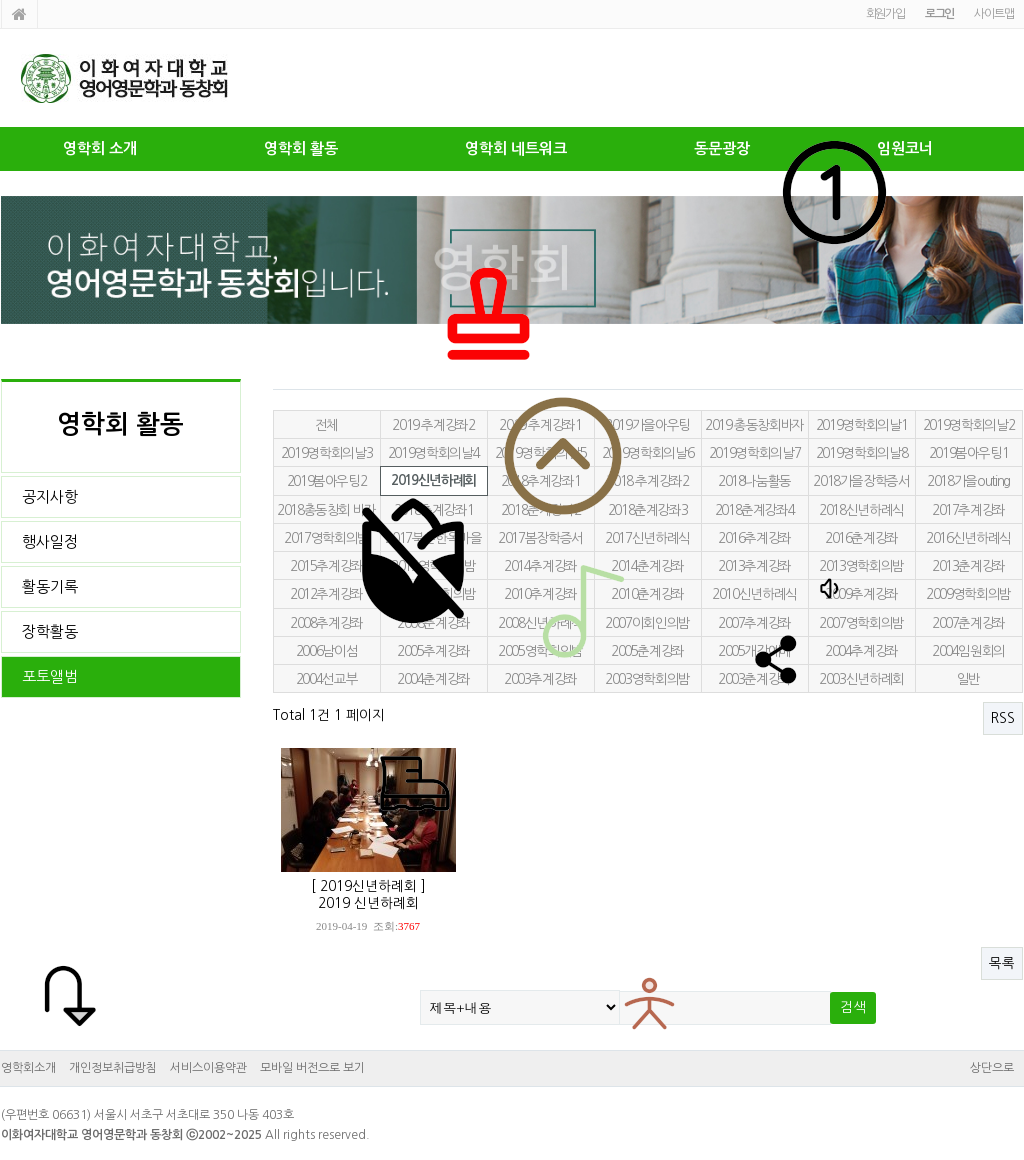 This screenshot has width=1024, height=1160. What do you see at coordinates (68, 996) in the screenshot?
I see `redo or repeat last action` at bounding box center [68, 996].